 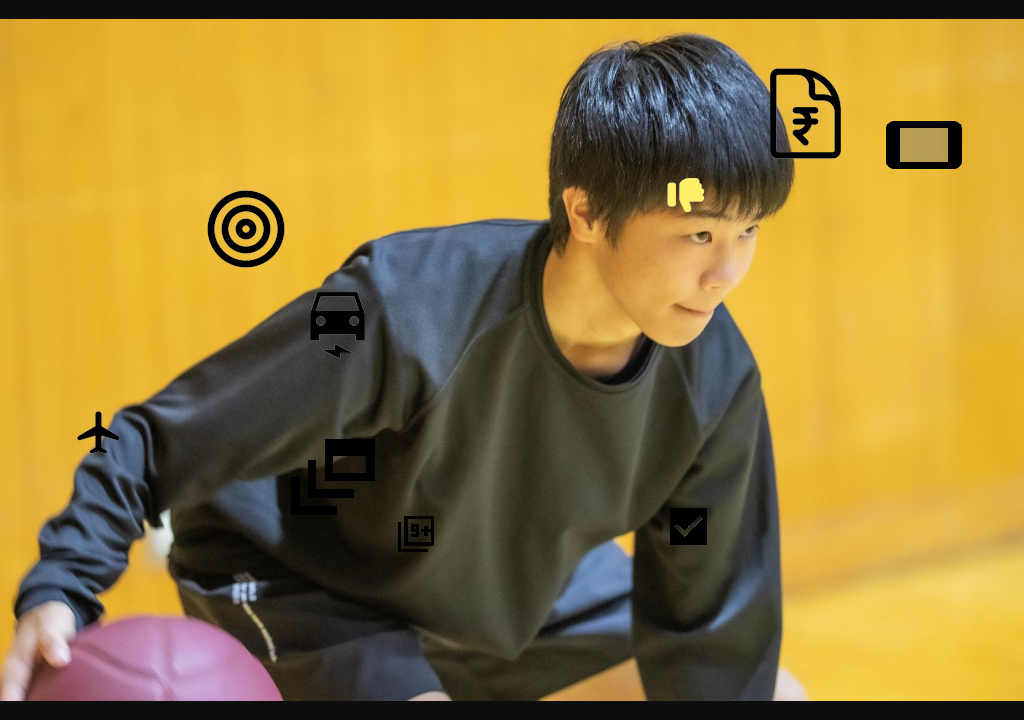 I want to click on locate nearby electric vehicle charging stations, so click(x=337, y=325).